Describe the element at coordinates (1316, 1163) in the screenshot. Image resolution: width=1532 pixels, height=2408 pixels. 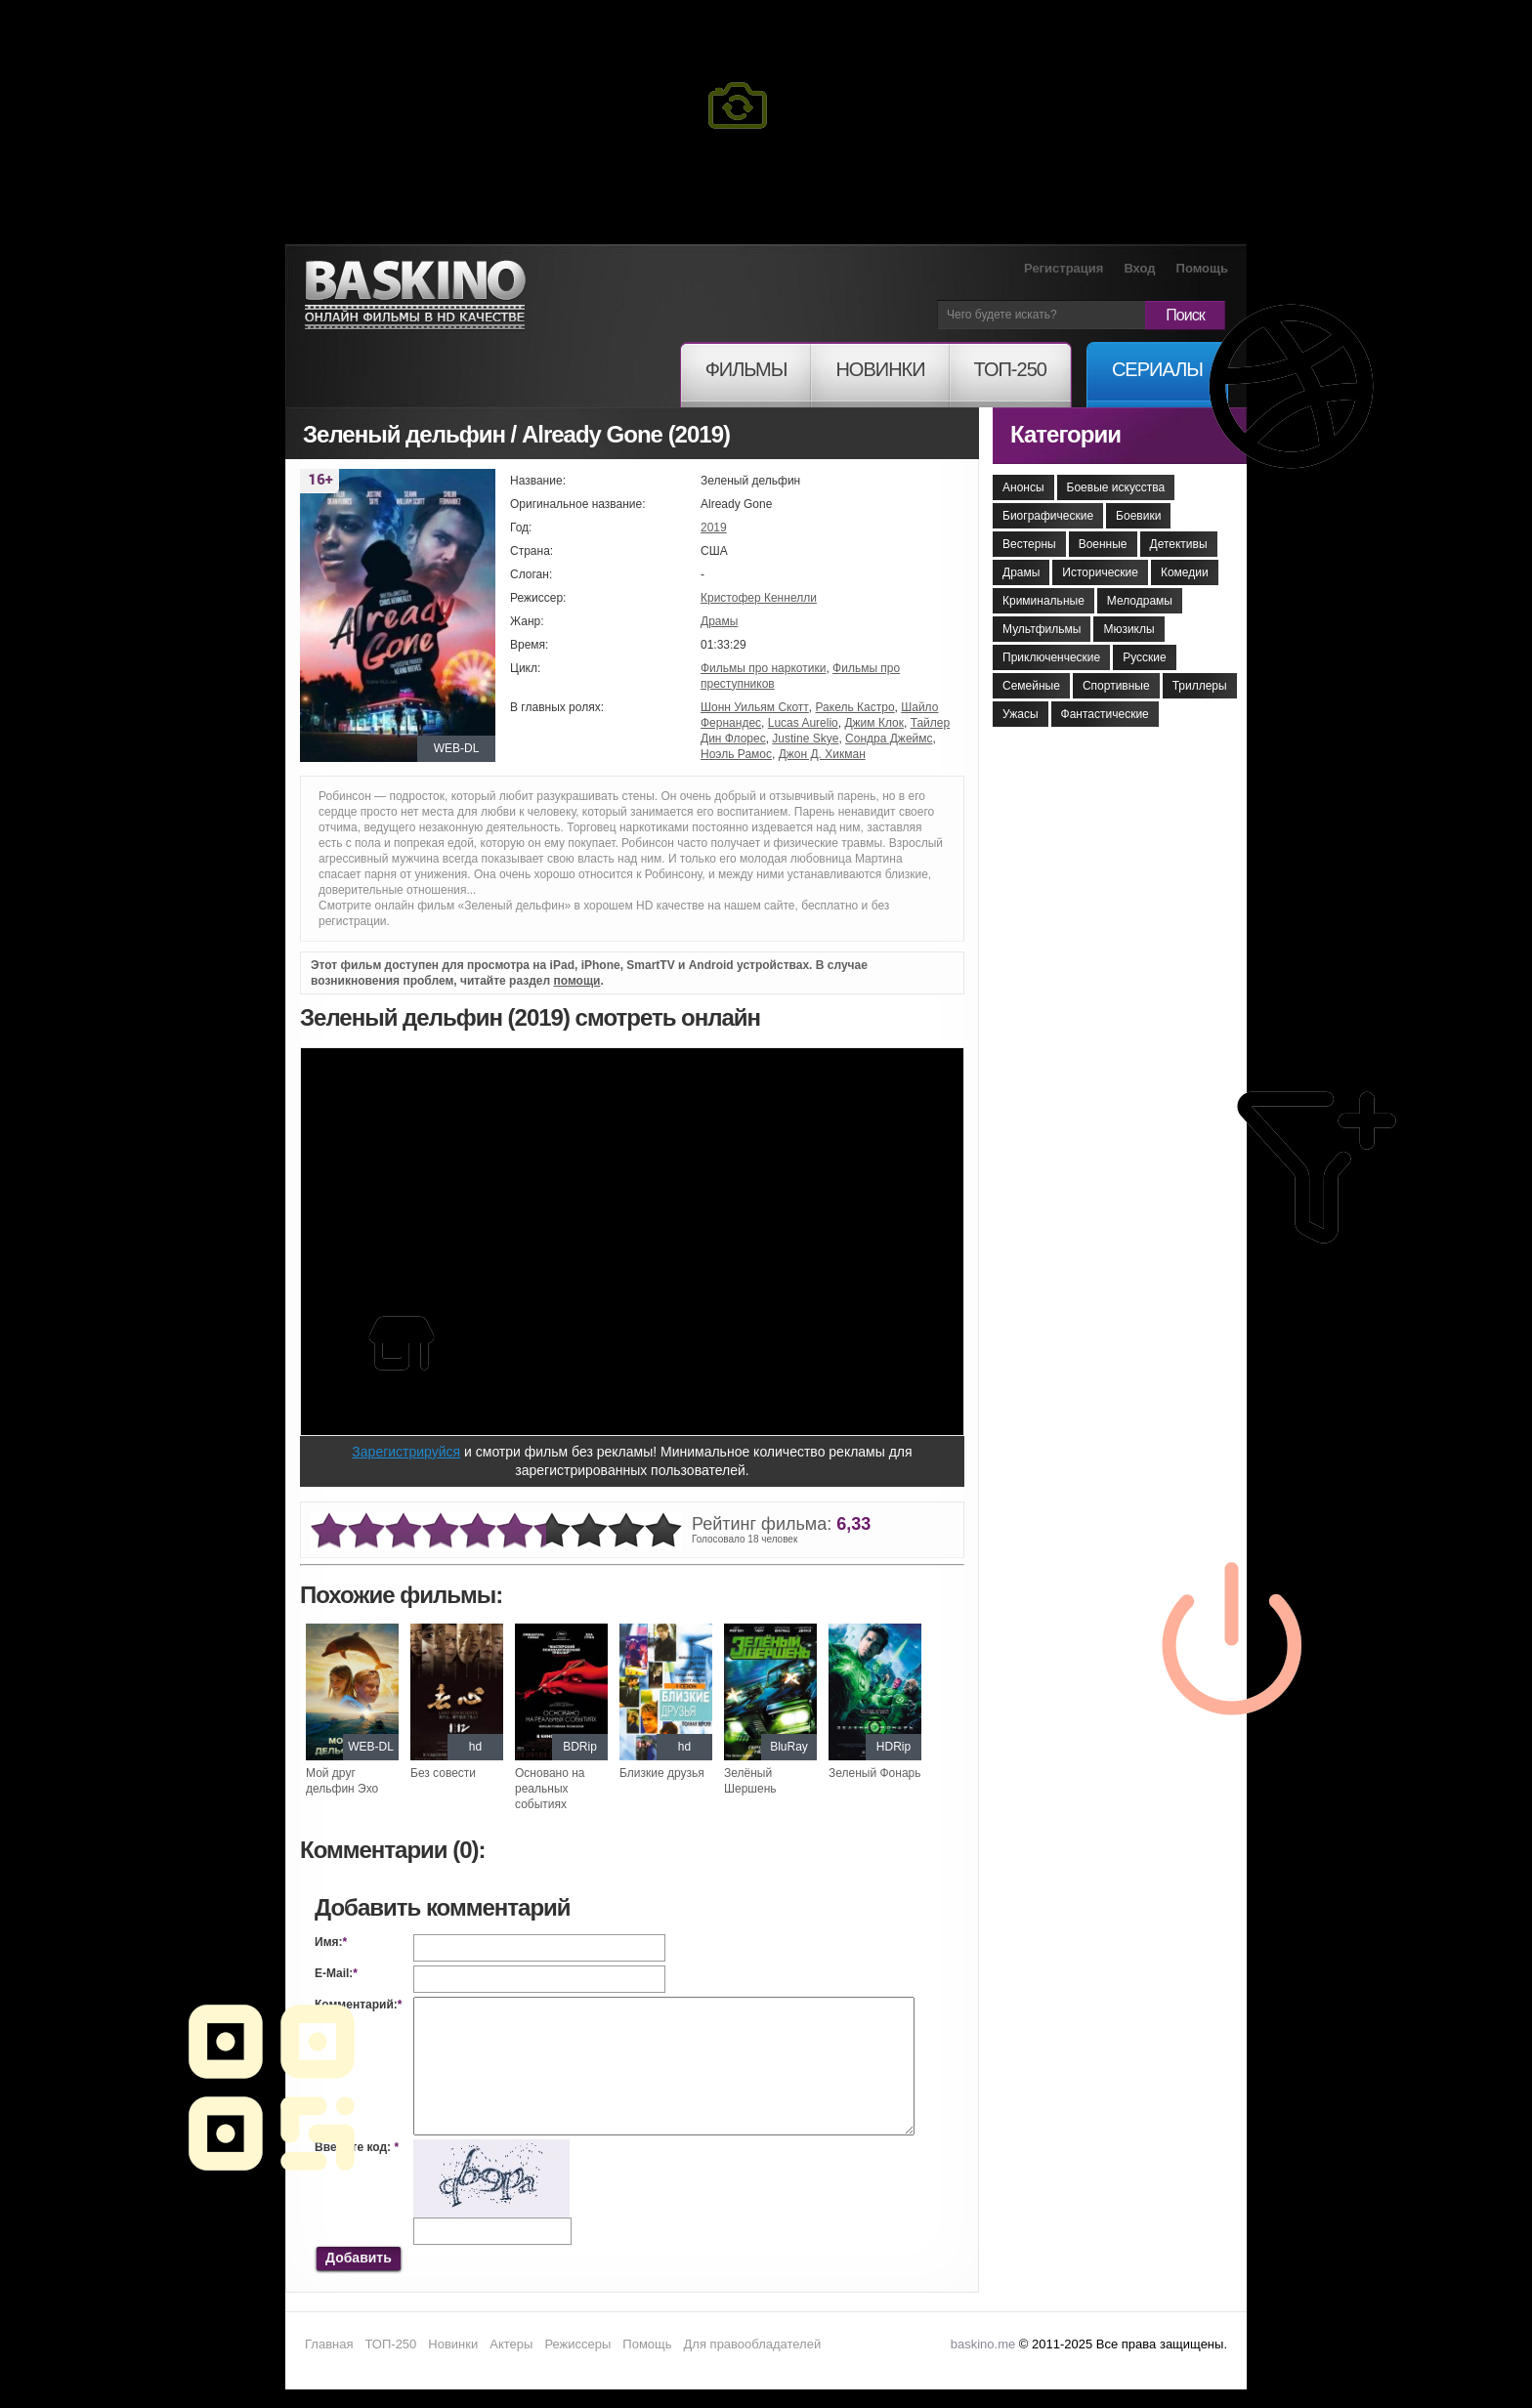
I see `add a new filter` at that location.